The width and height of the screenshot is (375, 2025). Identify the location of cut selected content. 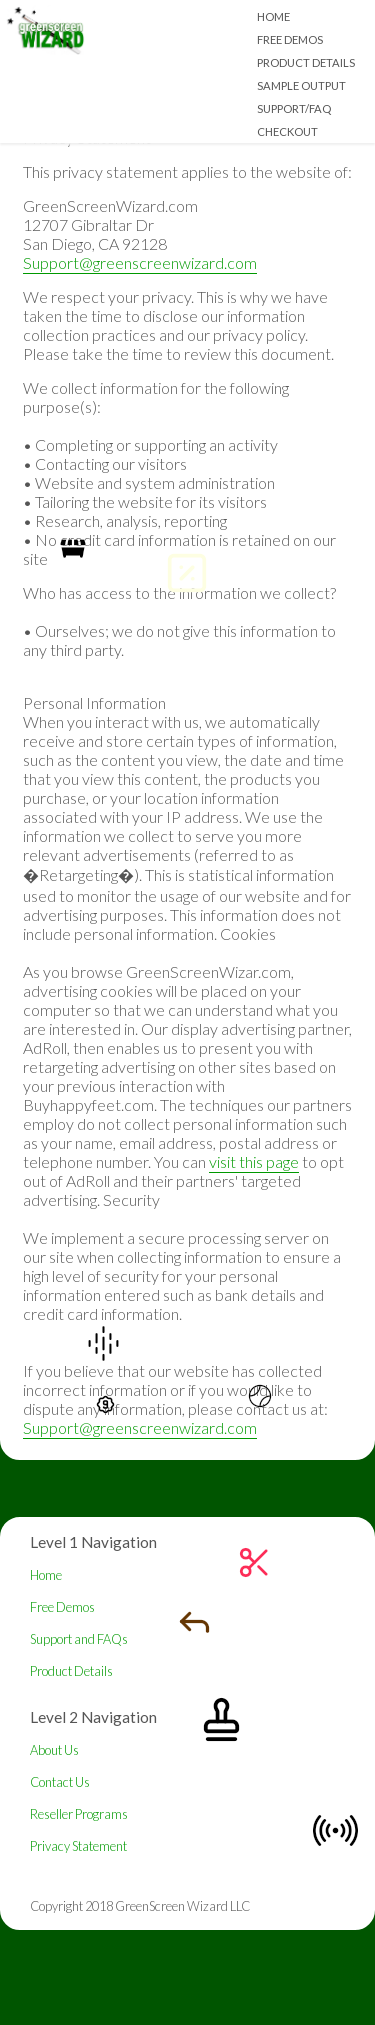
(254, 1562).